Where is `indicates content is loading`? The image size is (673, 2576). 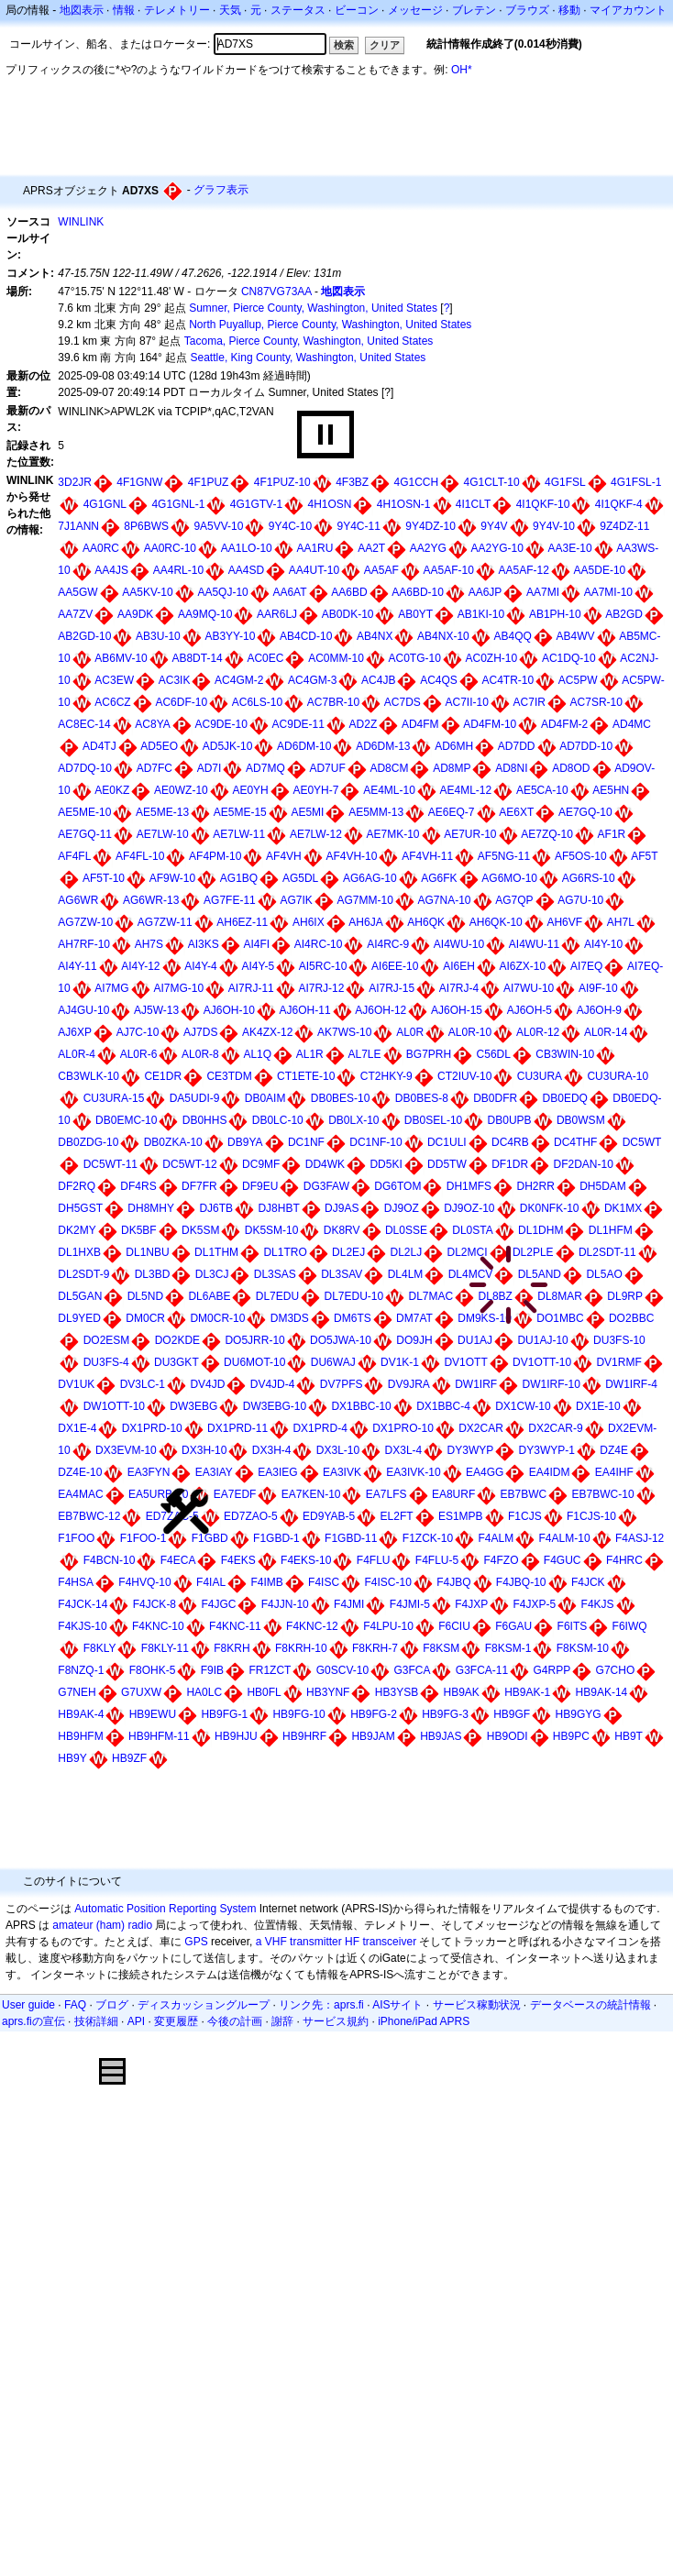 indicates content is loading is located at coordinates (508, 1284).